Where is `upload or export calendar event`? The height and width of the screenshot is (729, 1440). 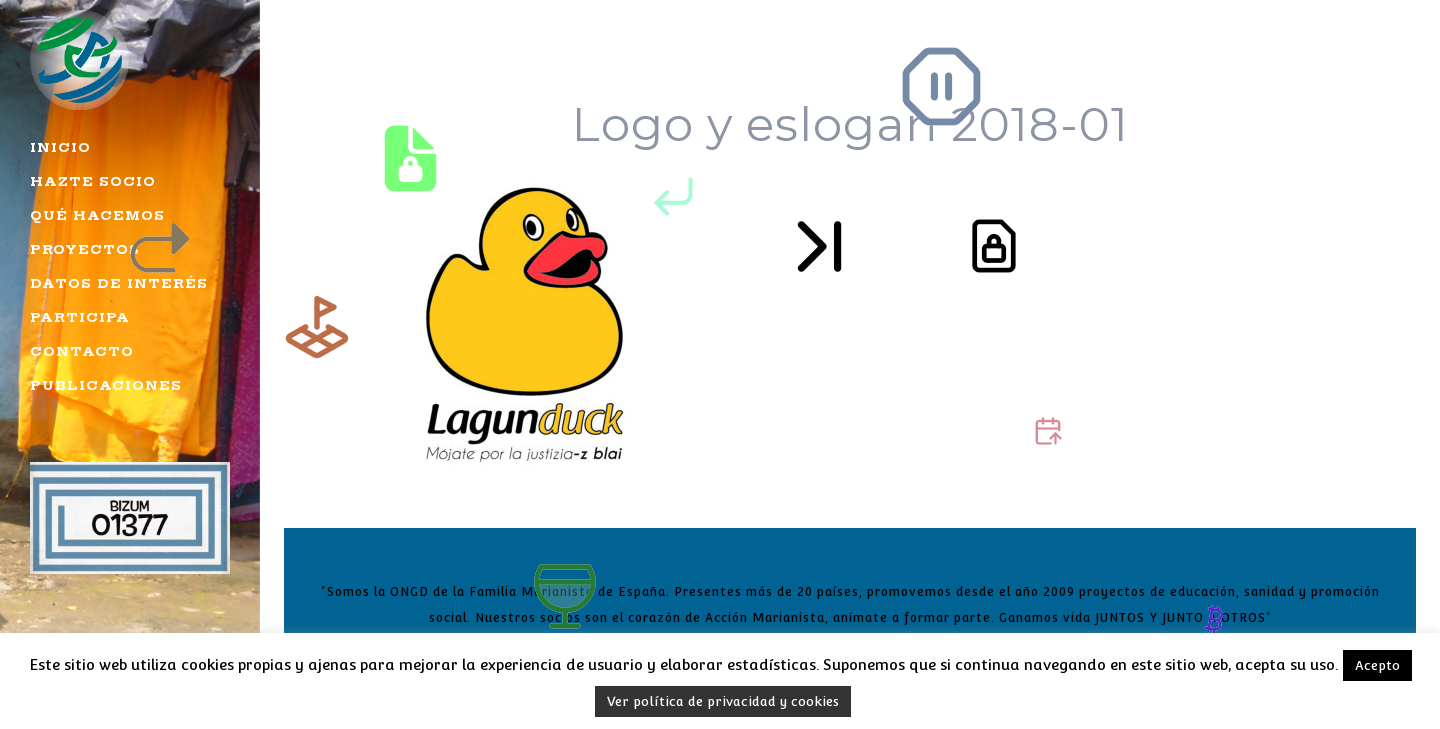
upload or export calendar event is located at coordinates (1048, 431).